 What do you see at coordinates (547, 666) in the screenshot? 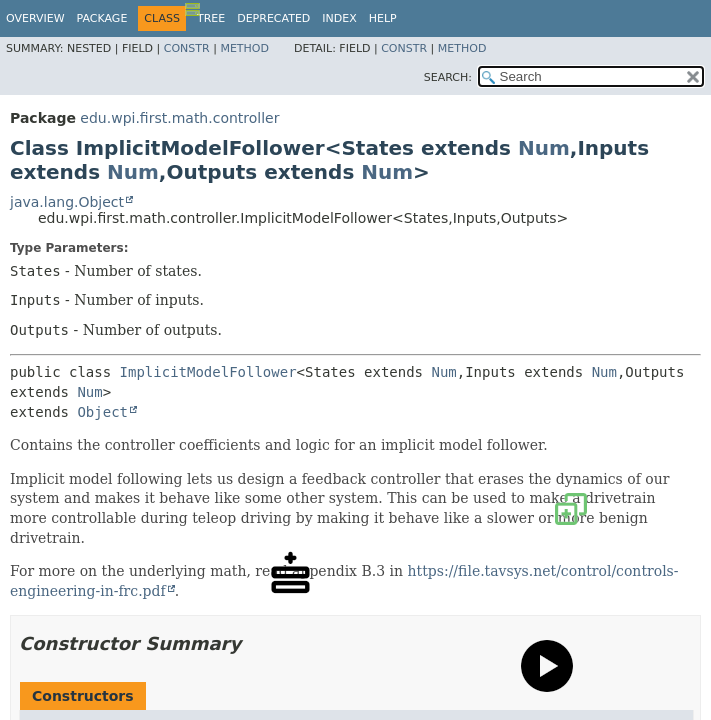
I see `play media content` at bounding box center [547, 666].